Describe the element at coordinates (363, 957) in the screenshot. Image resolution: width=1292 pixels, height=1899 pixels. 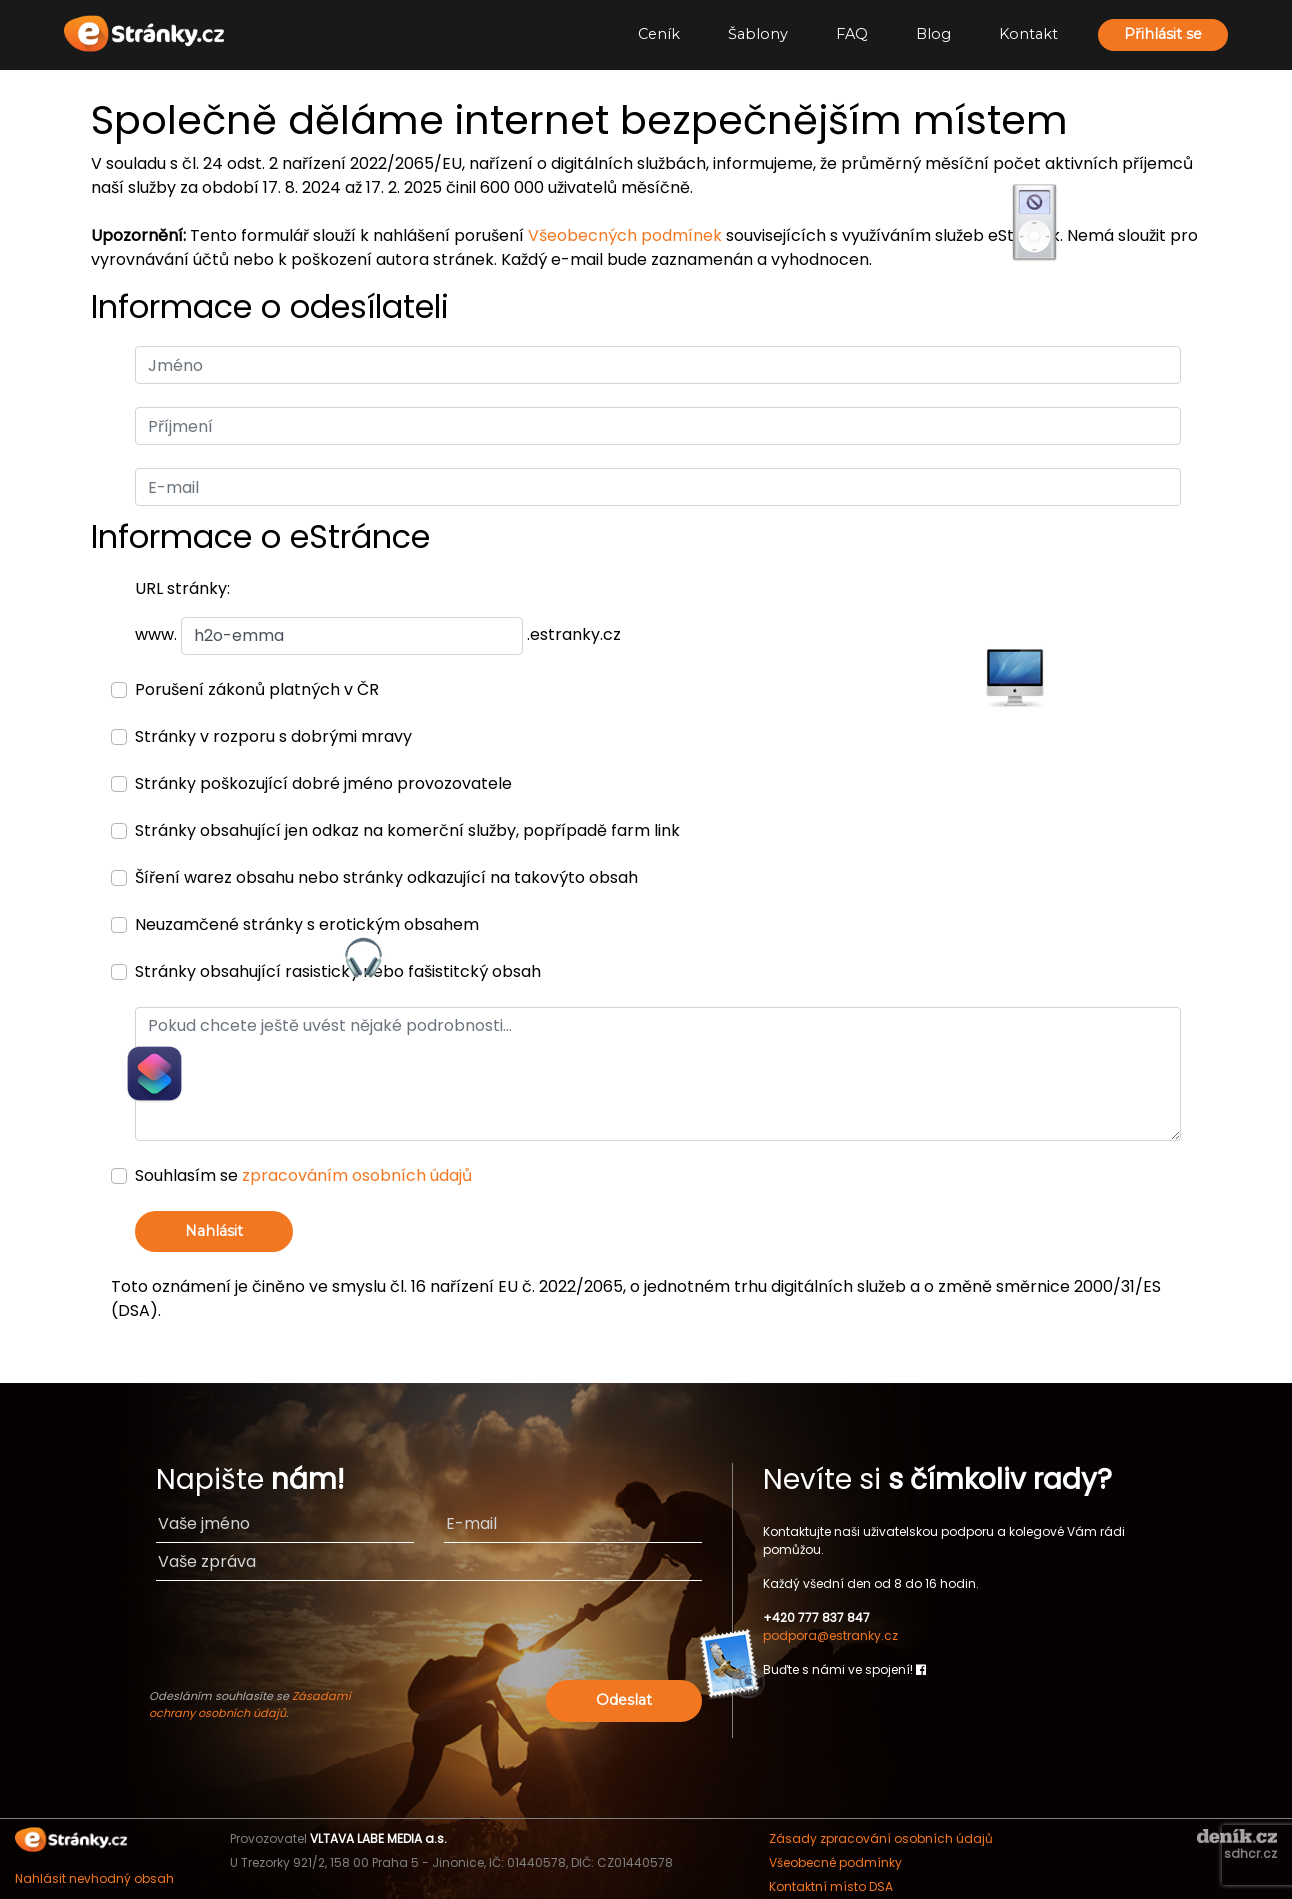
I see `bluetooth headphones connected` at that location.